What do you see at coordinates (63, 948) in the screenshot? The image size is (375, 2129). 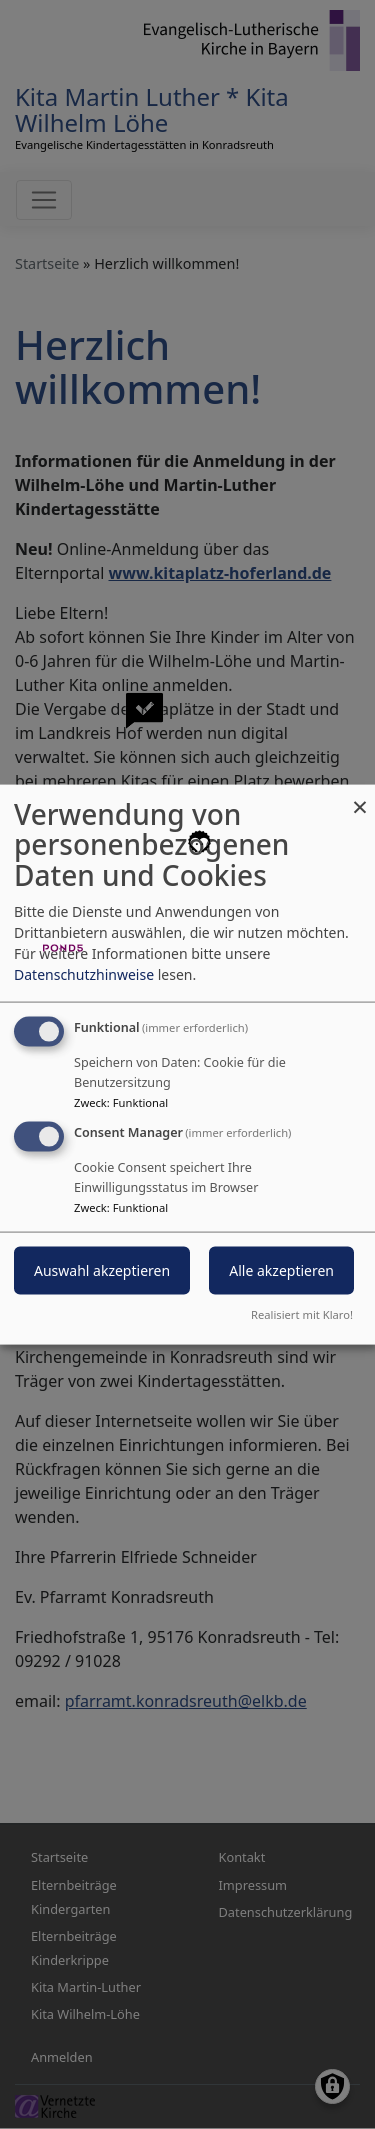 I see `visit pond5 stock media marketplace` at bounding box center [63, 948].